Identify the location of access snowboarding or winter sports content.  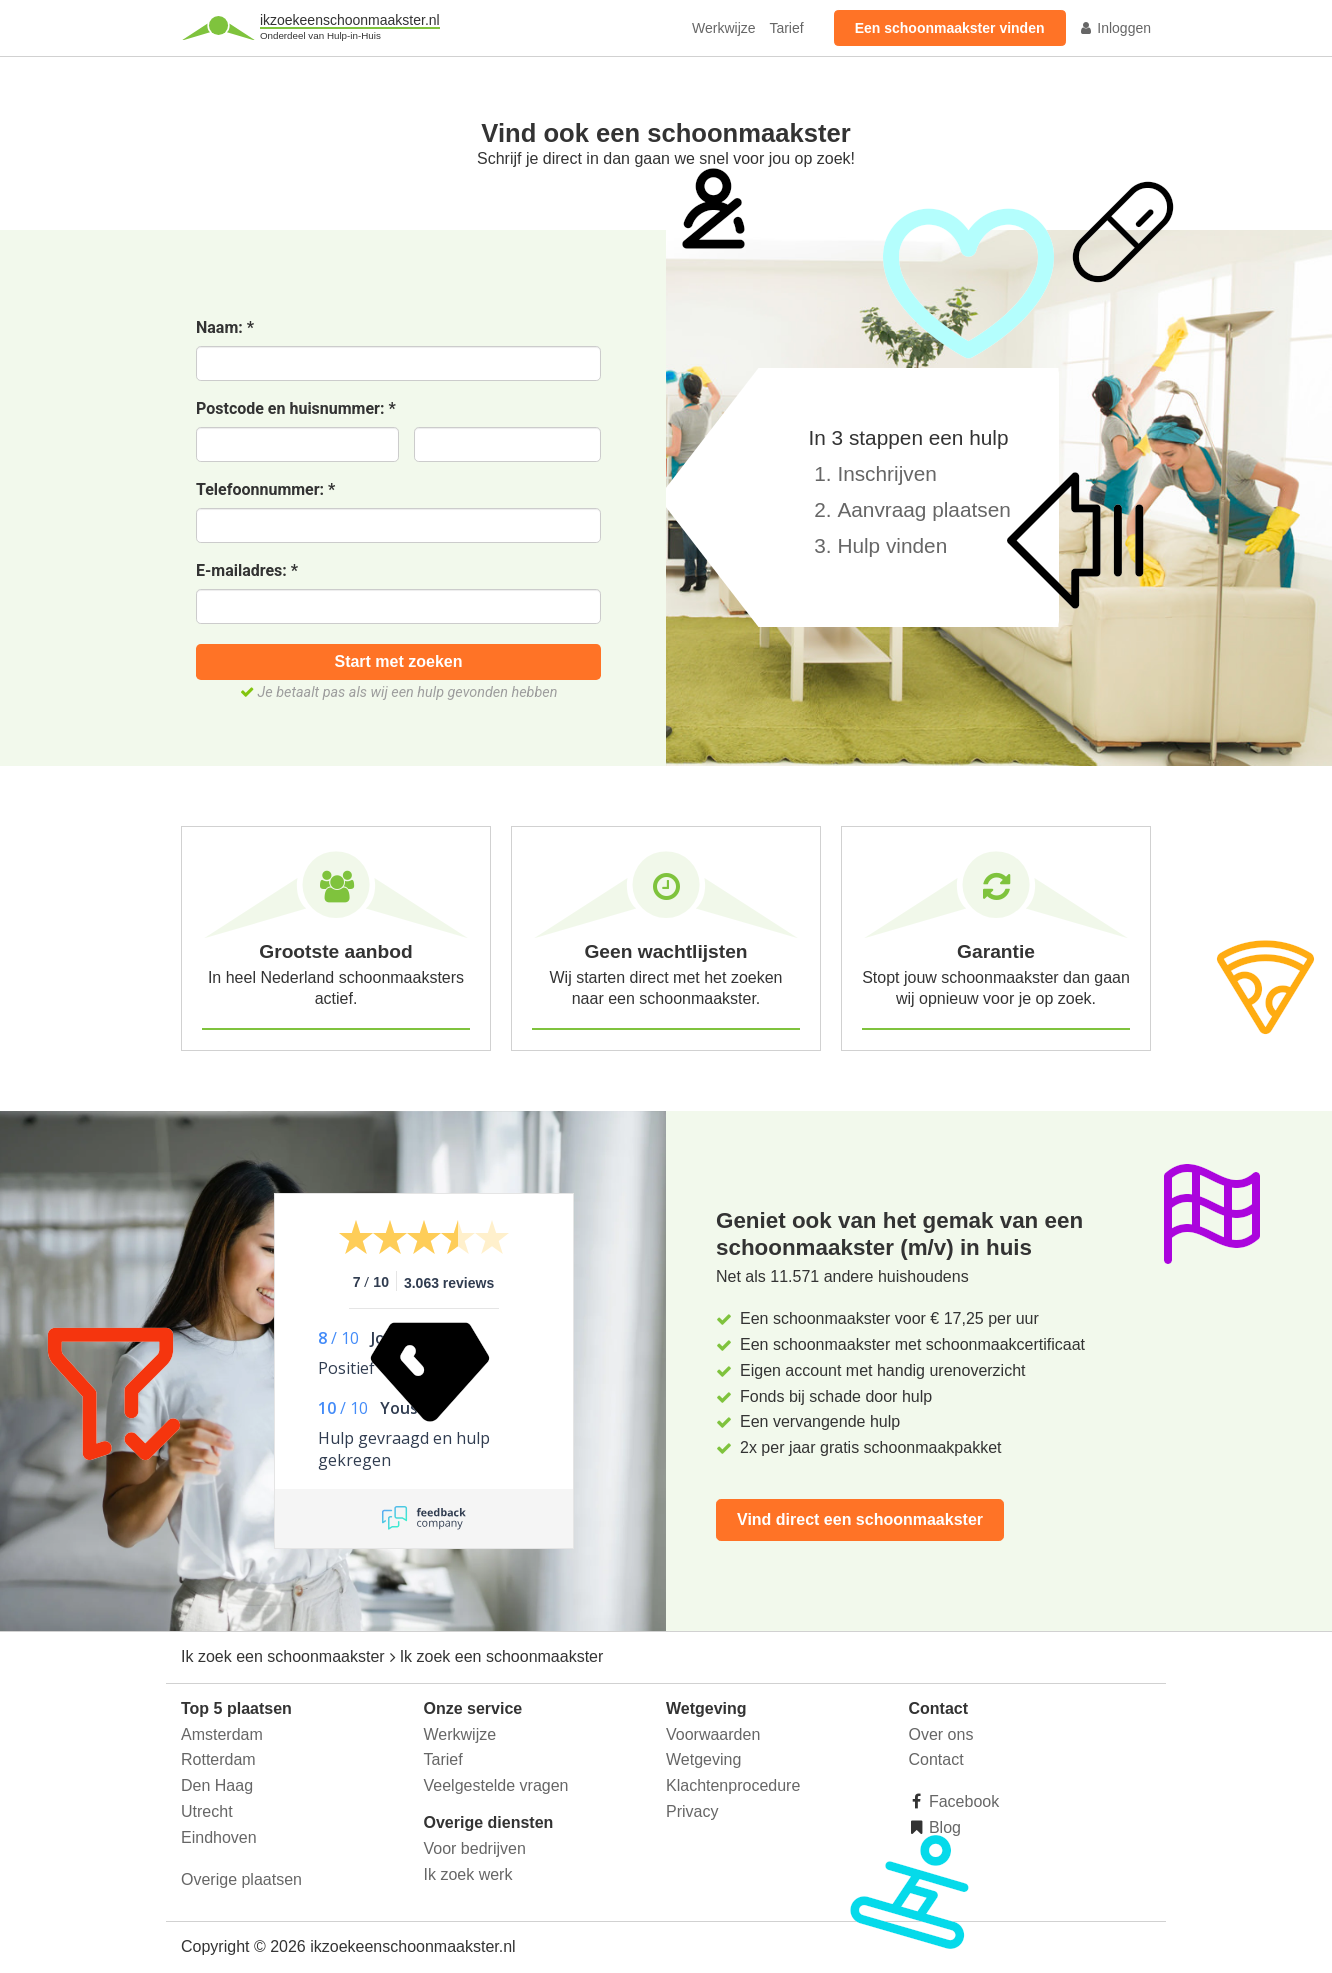
(916, 1892).